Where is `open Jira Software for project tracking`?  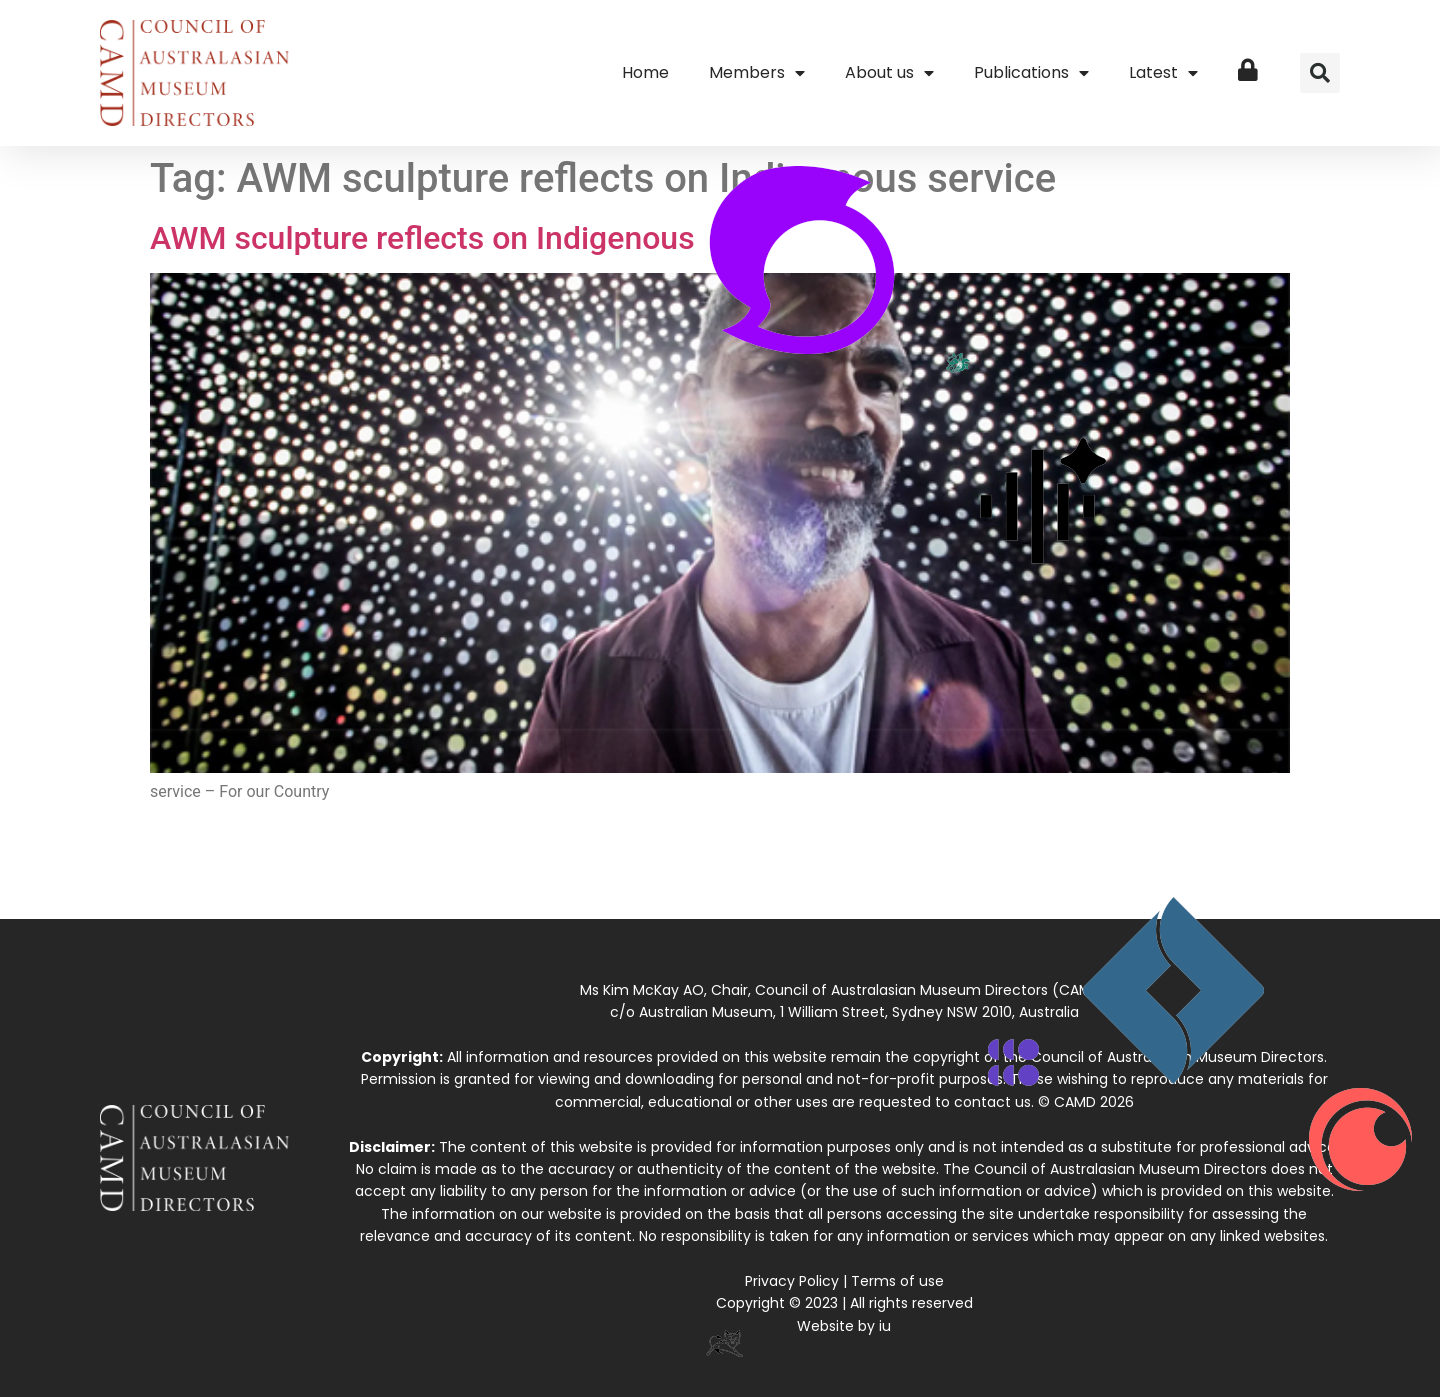
open Jira Software for project tracking is located at coordinates (1173, 990).